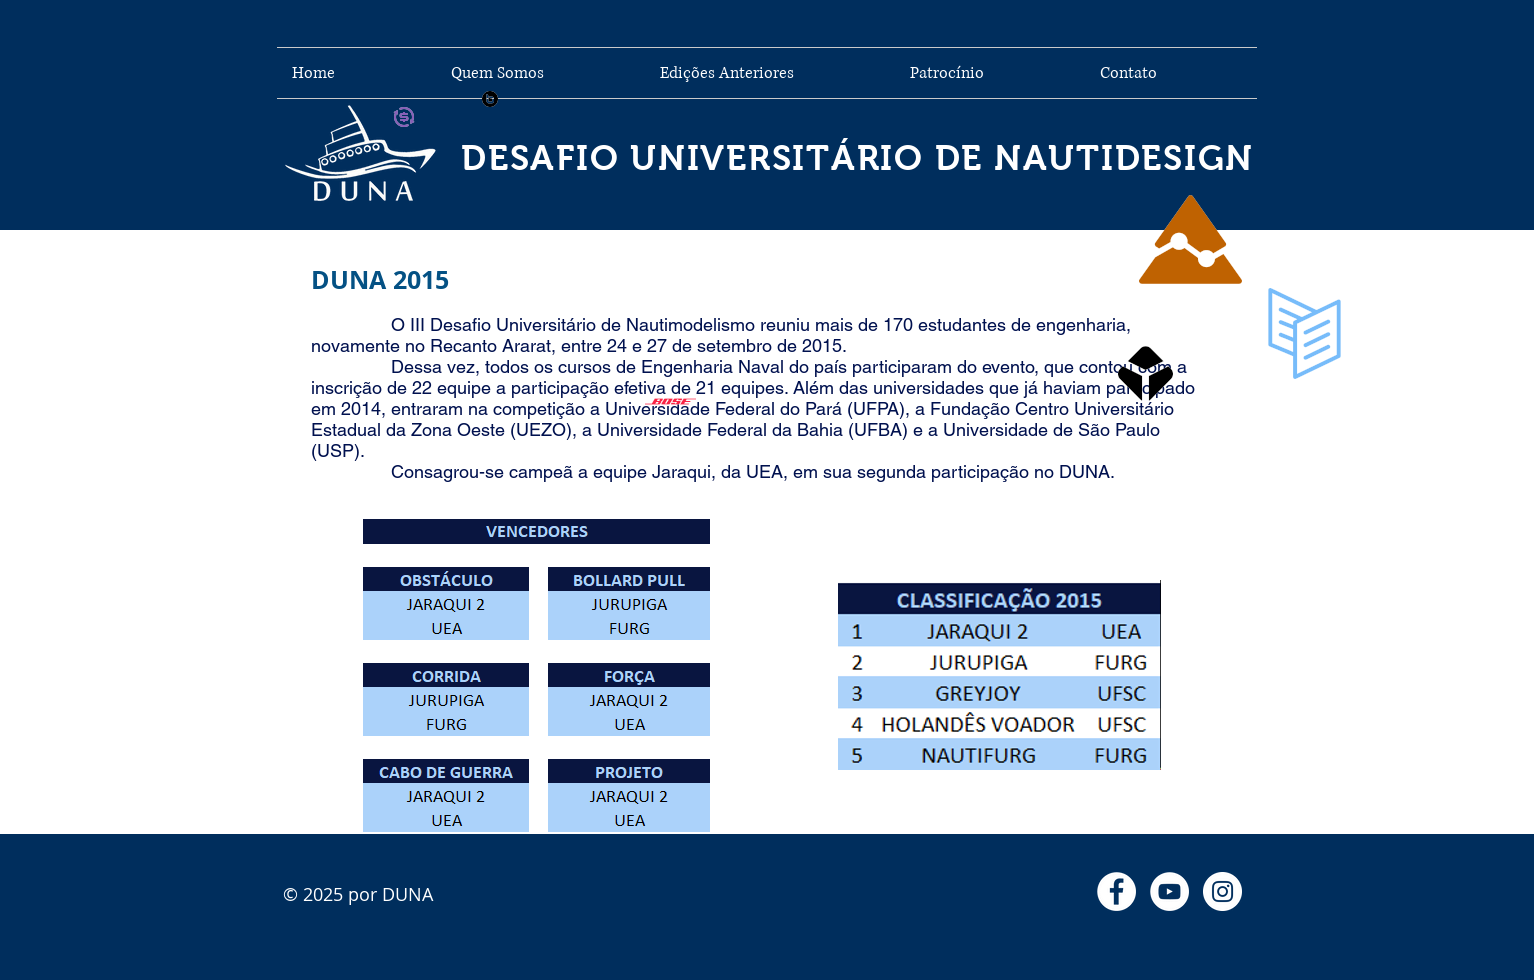 This screenshot has height=980, width=1534. I want to click on currency exchange or conversion, so click(404, 117).